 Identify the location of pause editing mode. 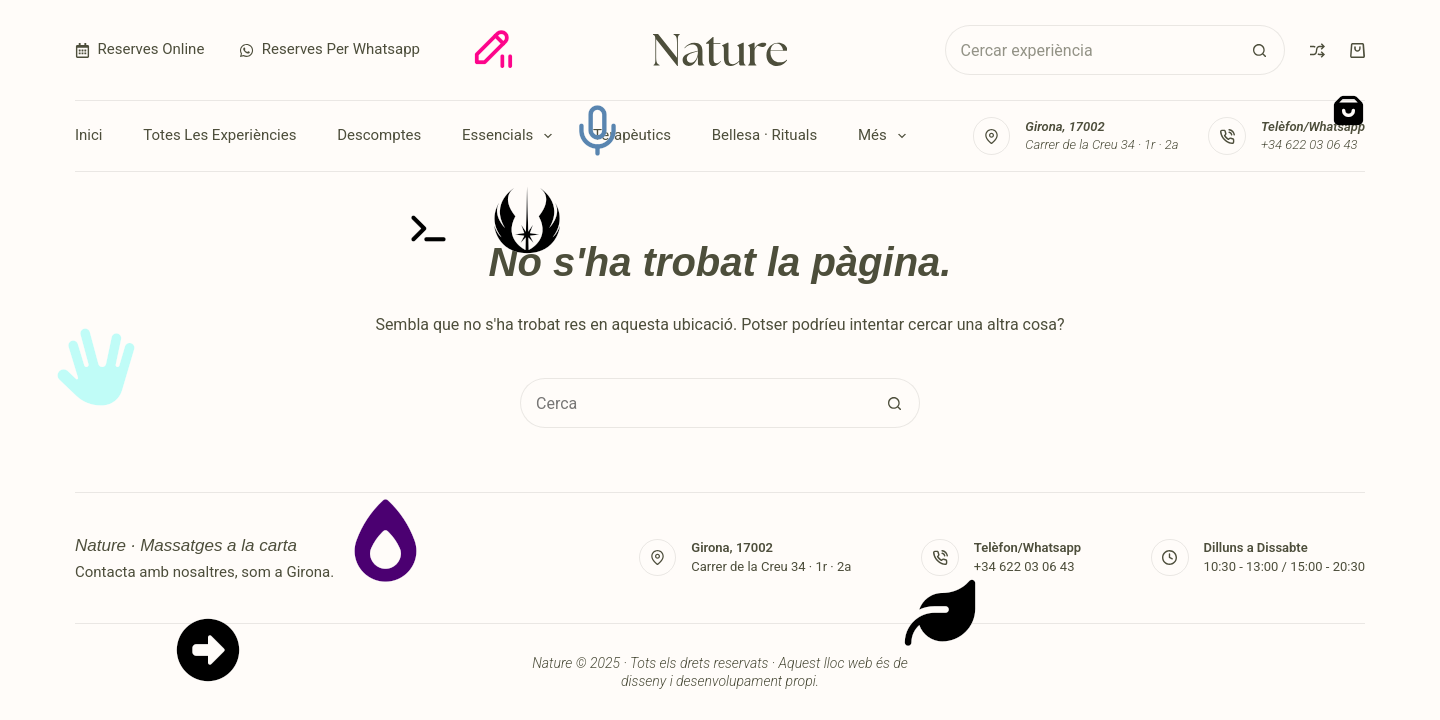
(492, 46).